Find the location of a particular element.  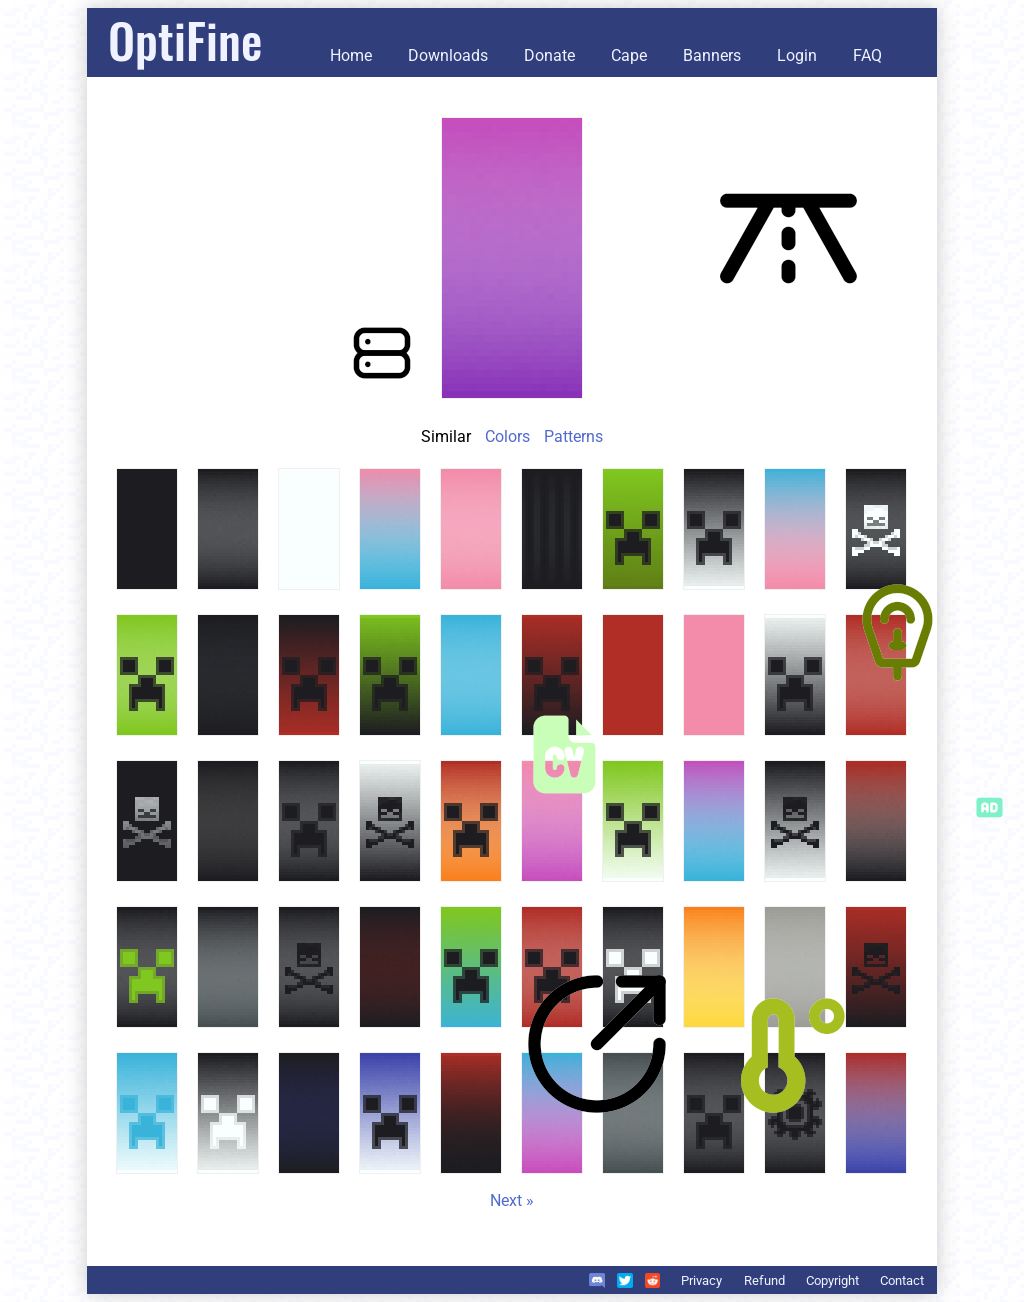

view server status is located at coordinates (382, 353).